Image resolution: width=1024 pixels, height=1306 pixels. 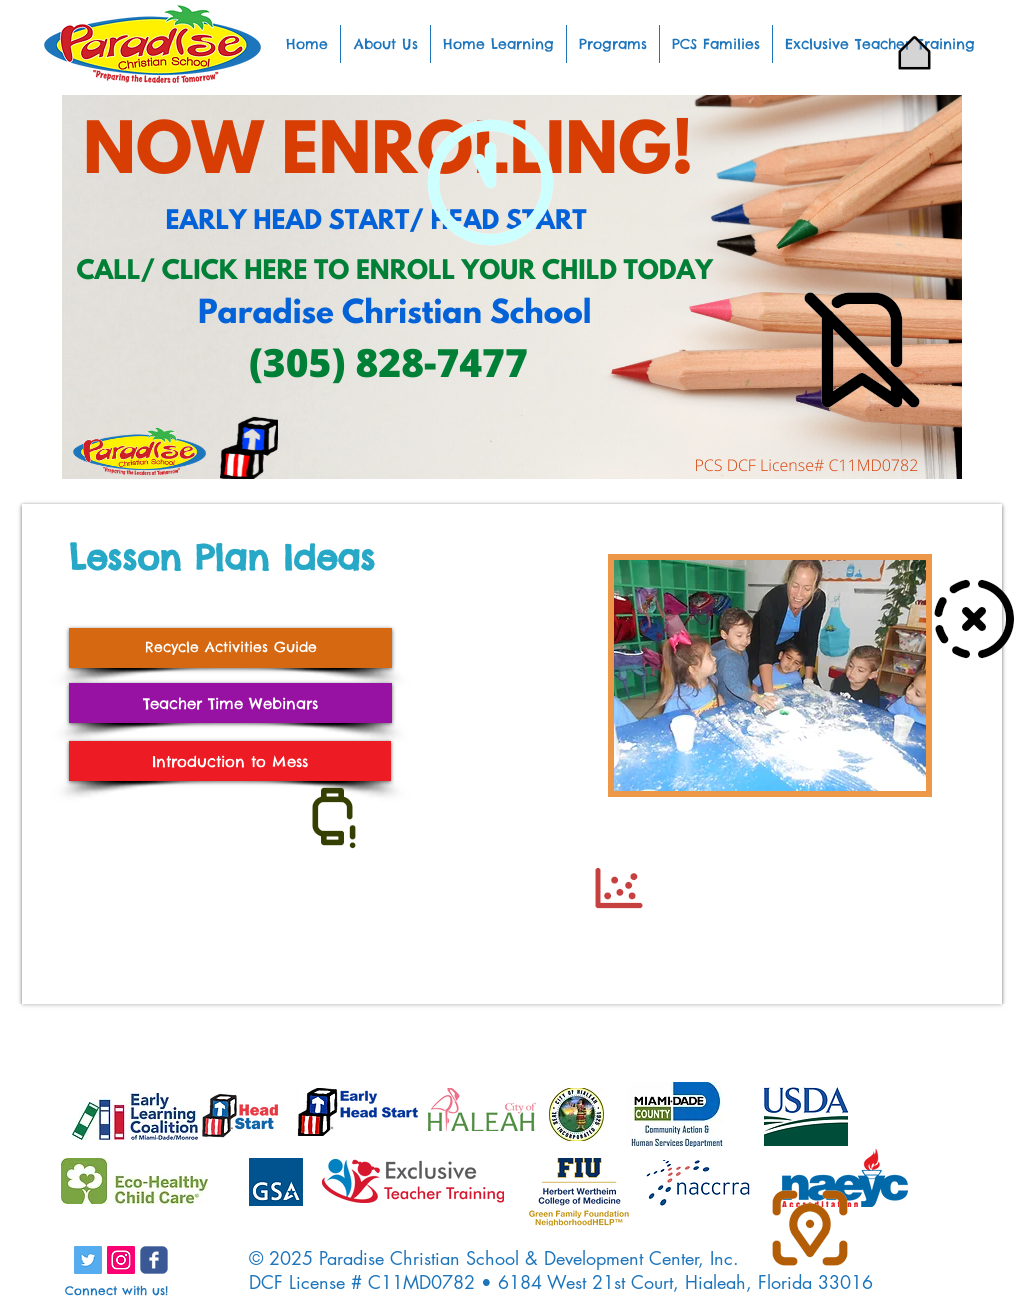 What do you see at coordinates (914, 53) in the screenshot?
I see `go to home screen` at bounding box center [914, 53].